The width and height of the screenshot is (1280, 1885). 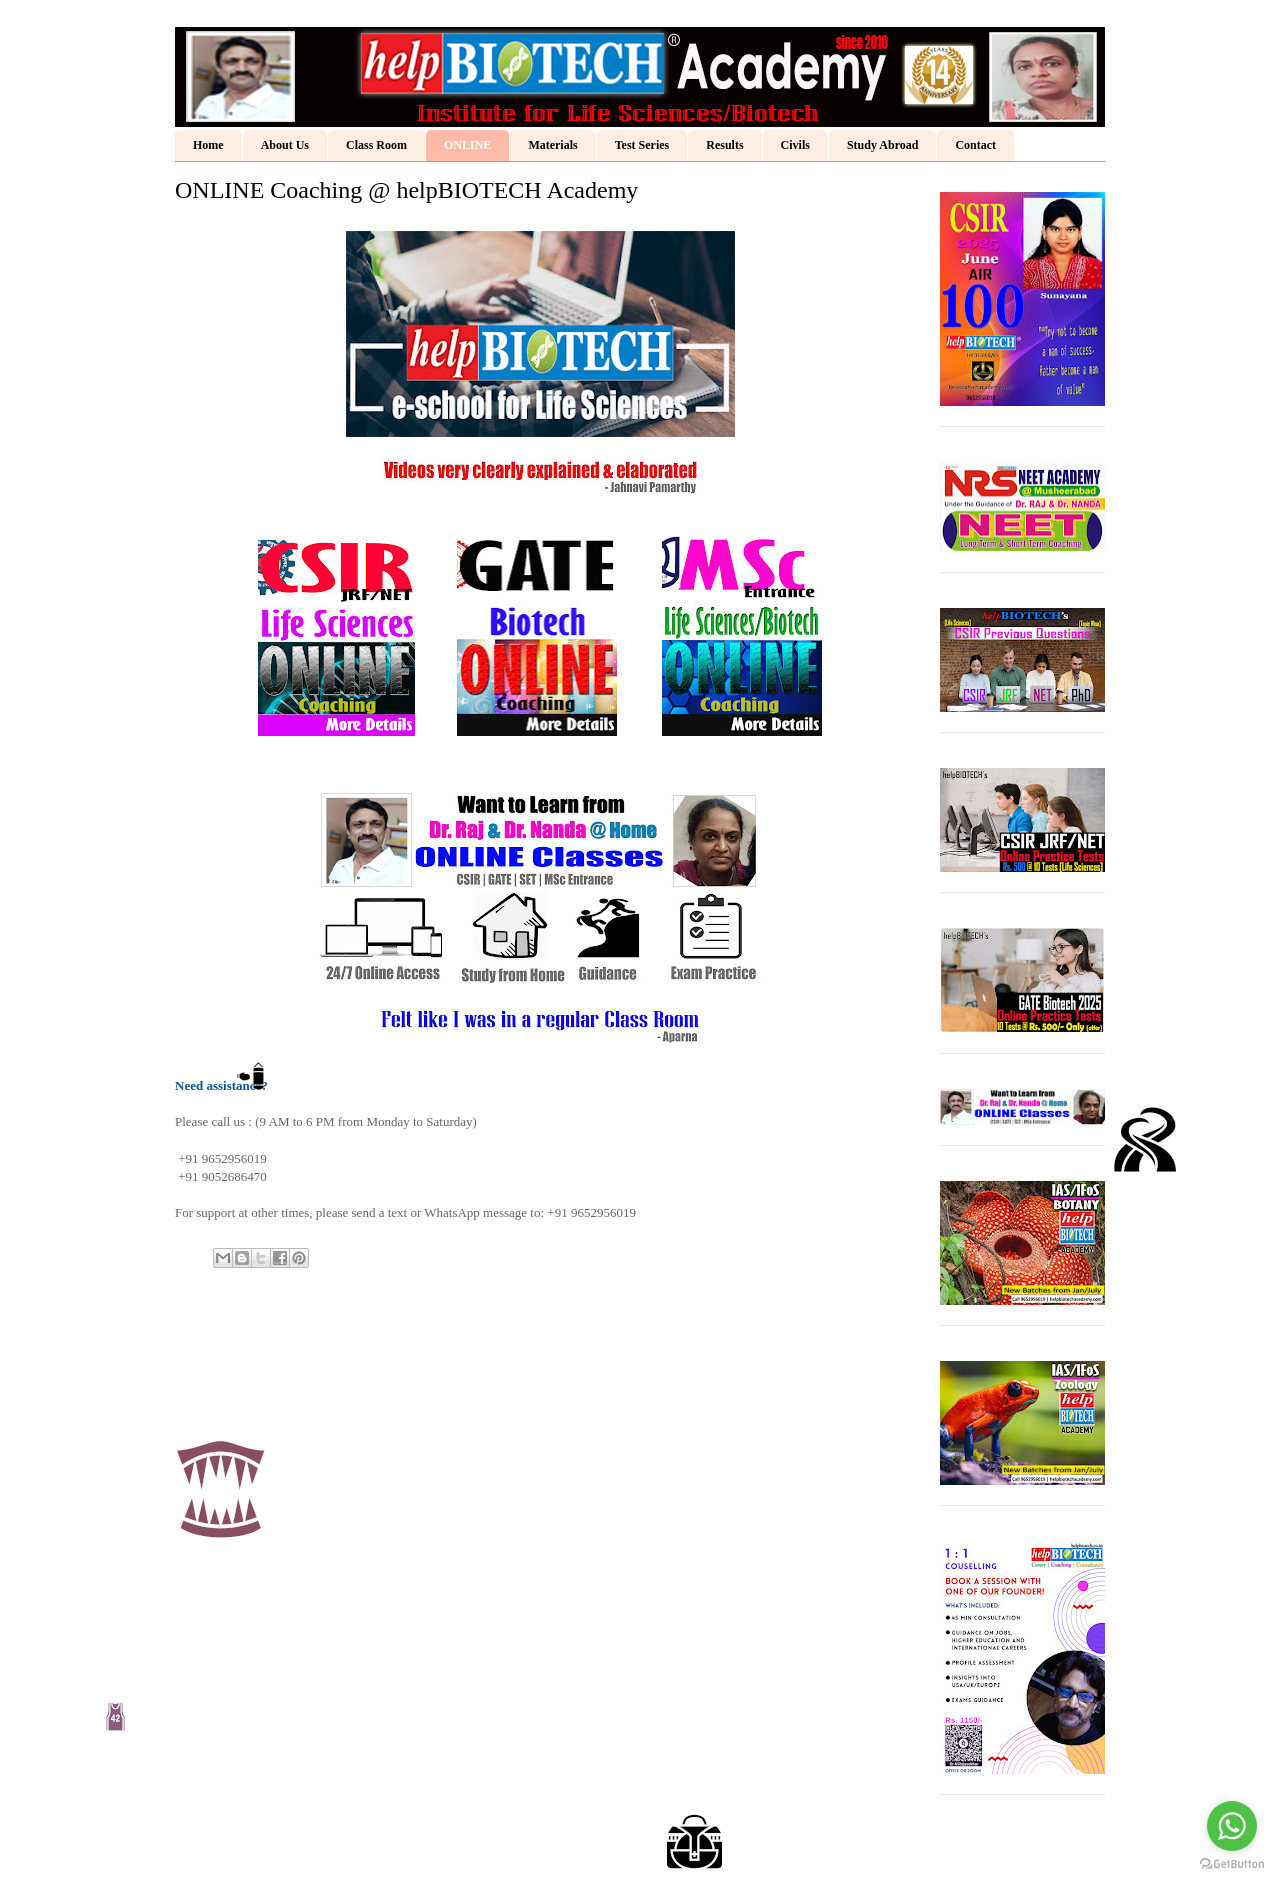 What do you see at coordinates (1145, 1139) in the screenshot?
I see `indicates a monster or creature encounter` at bounding box center [1145, 1139].